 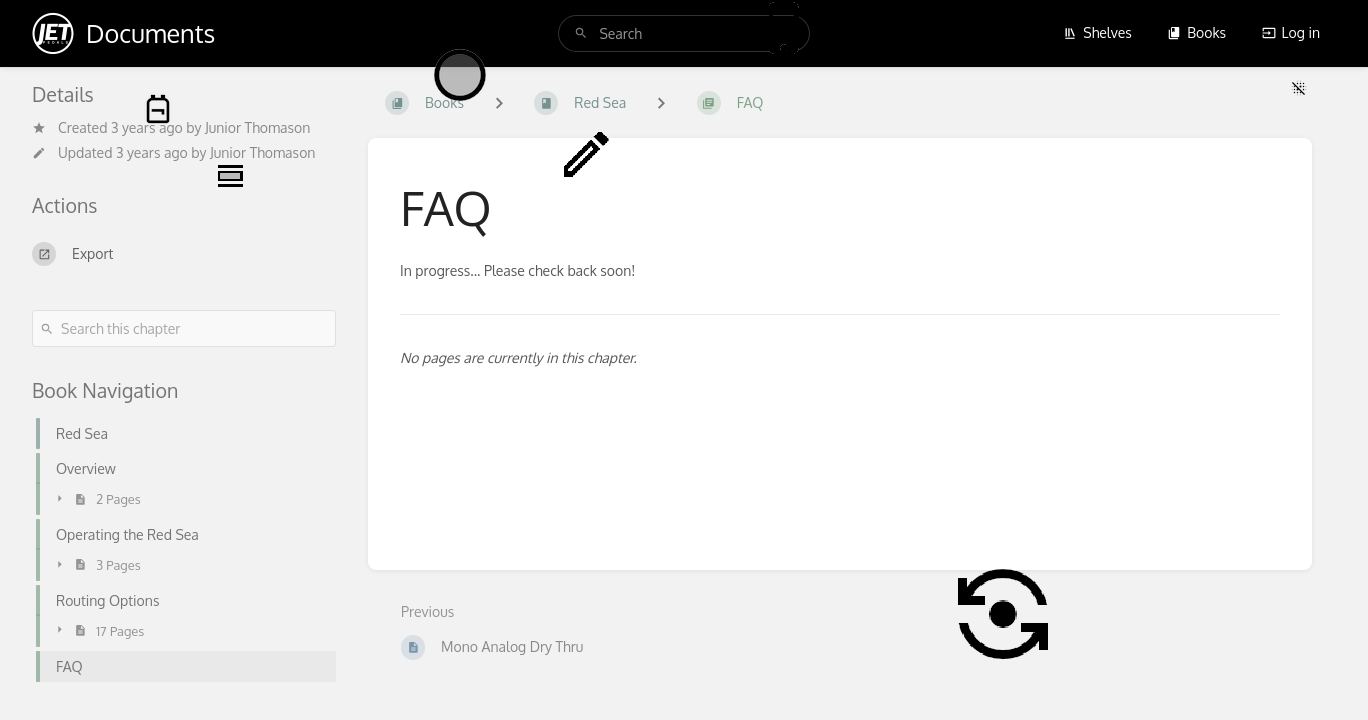 I want to click on access your backpack or inventory, so click(x=158, y=109).